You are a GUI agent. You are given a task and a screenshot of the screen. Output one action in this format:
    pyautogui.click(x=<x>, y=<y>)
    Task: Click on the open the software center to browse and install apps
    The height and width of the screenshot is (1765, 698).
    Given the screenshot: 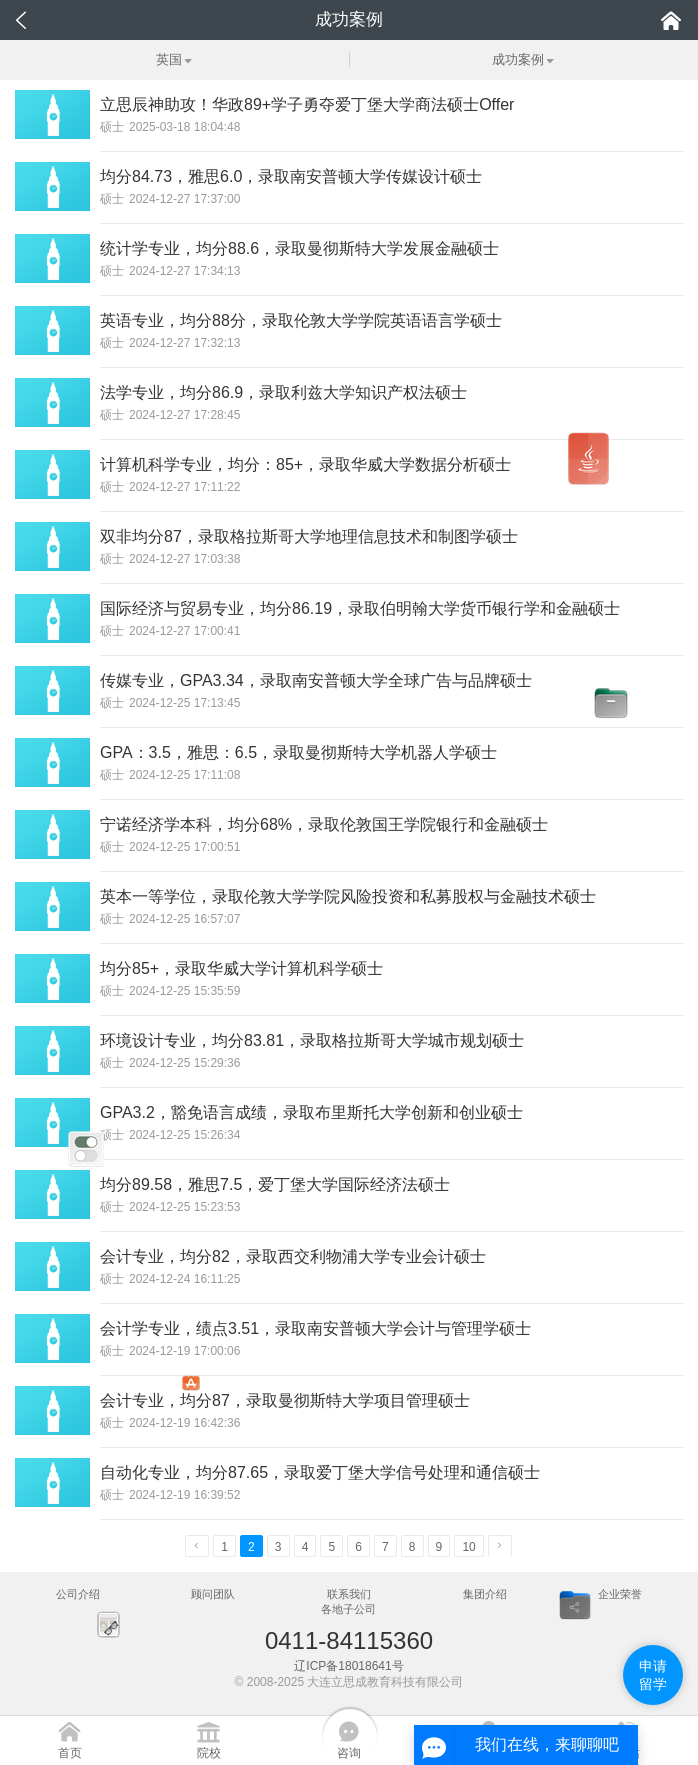 What is the action you would take?
    pyautogui.click(x=191, y=1383)
    